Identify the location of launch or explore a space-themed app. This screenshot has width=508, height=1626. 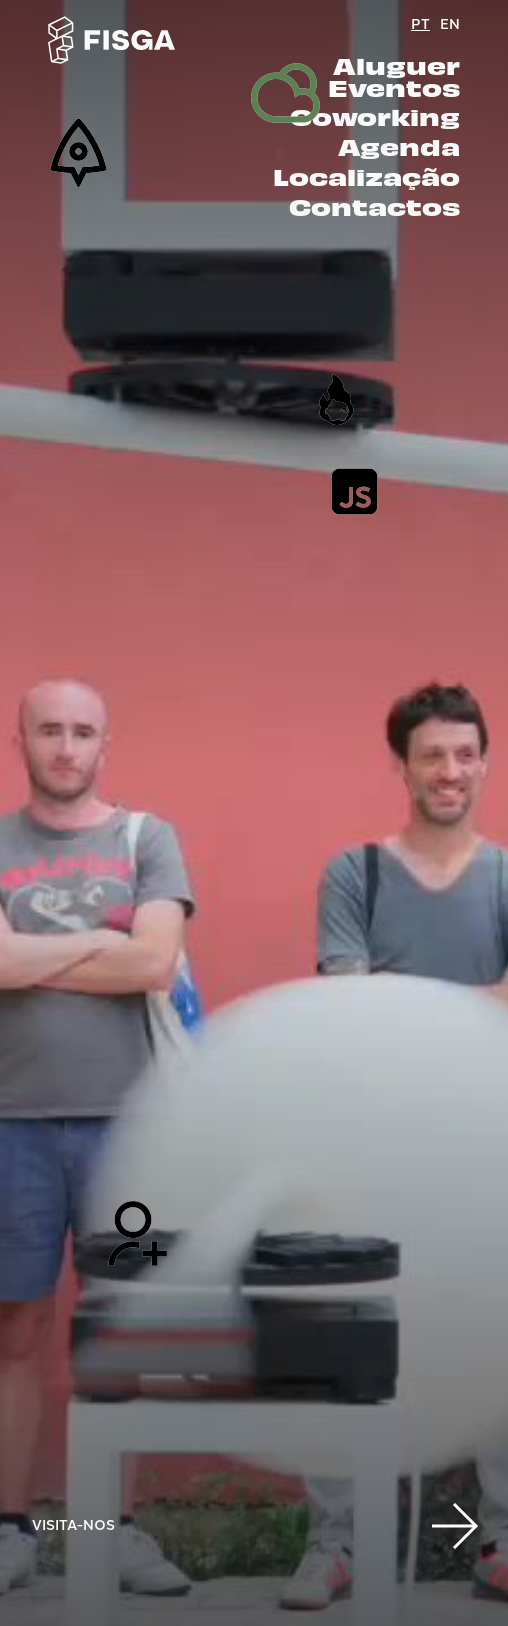
(78, 151).